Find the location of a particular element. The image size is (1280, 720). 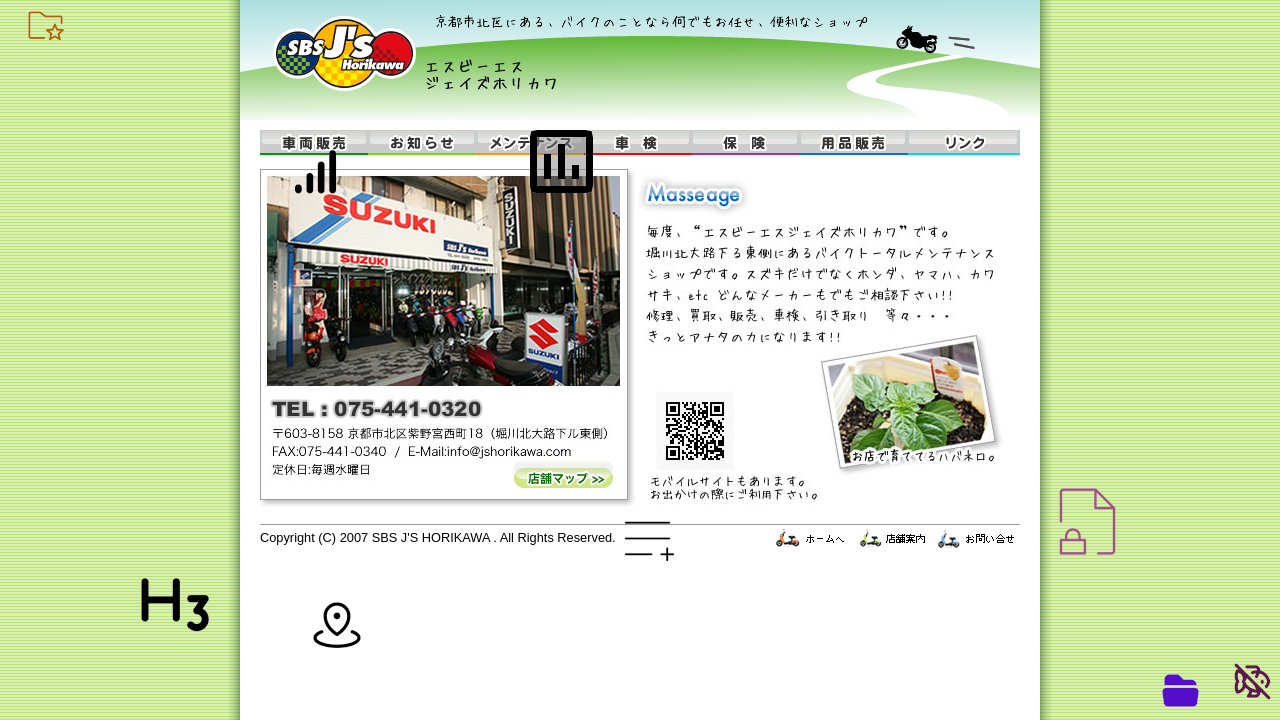

open folder to view contents is located at coordinates (1180, 690).